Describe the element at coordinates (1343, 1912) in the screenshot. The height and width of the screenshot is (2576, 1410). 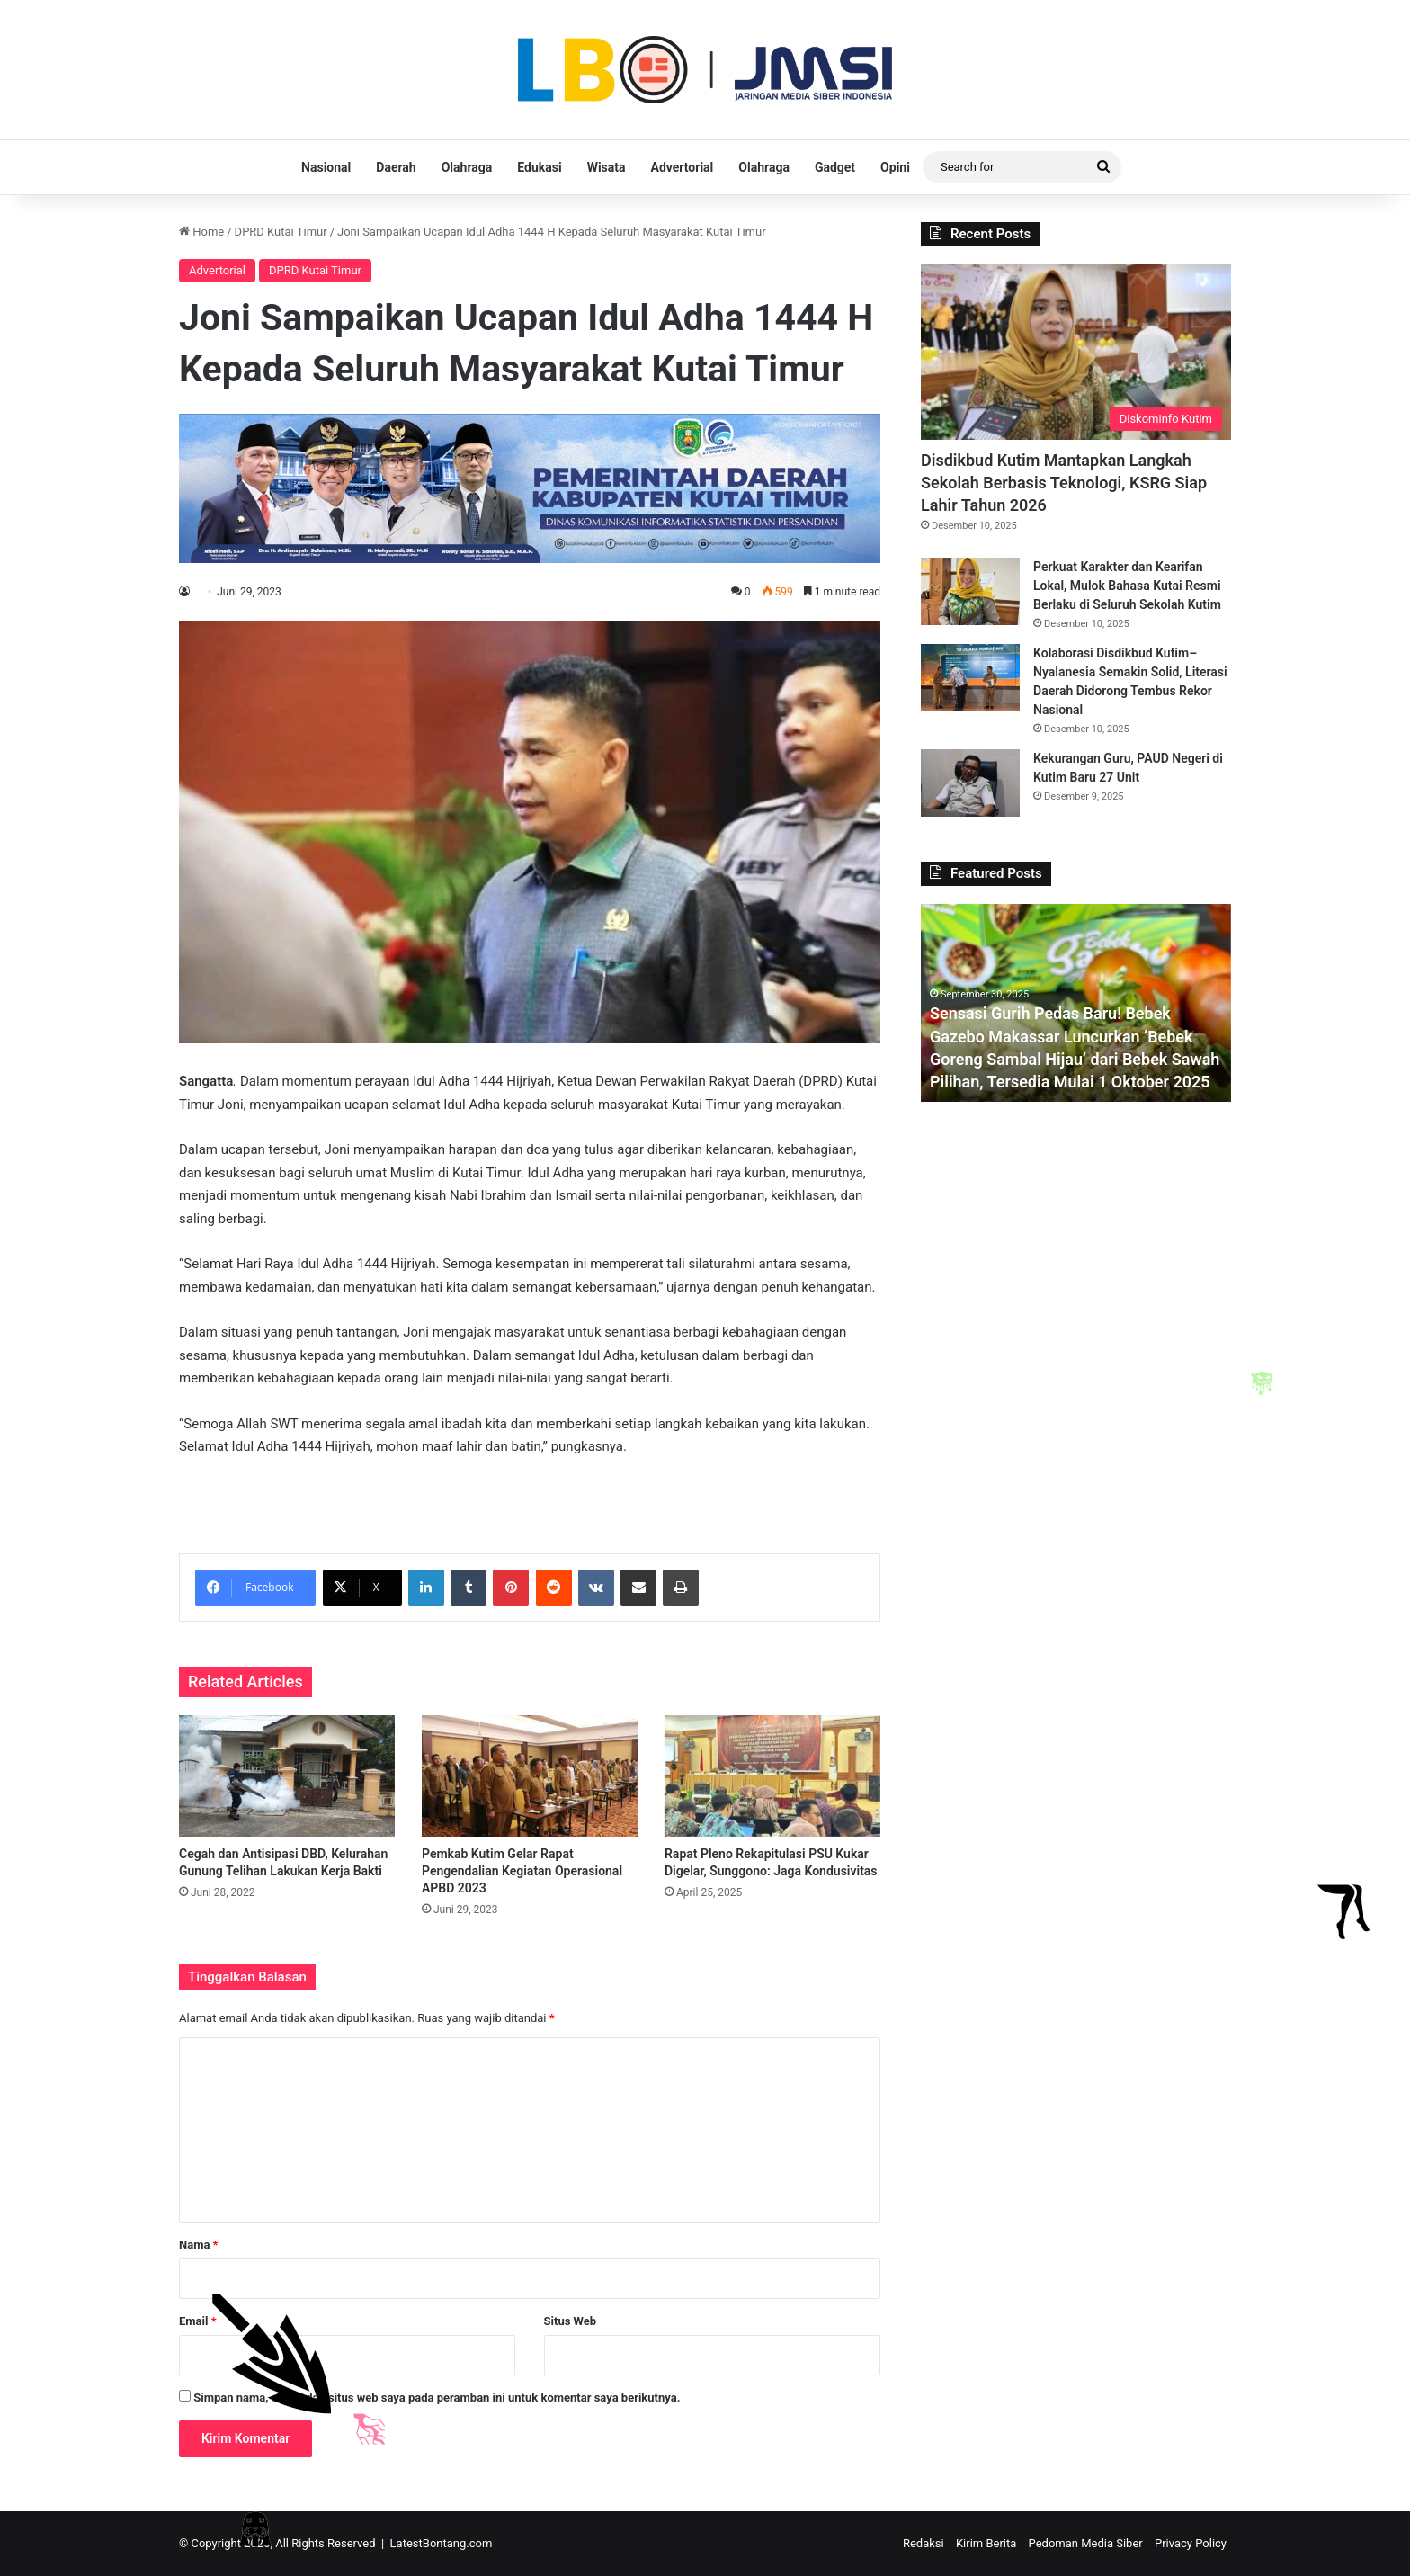
I see `select female character legs or lower body` at that location.